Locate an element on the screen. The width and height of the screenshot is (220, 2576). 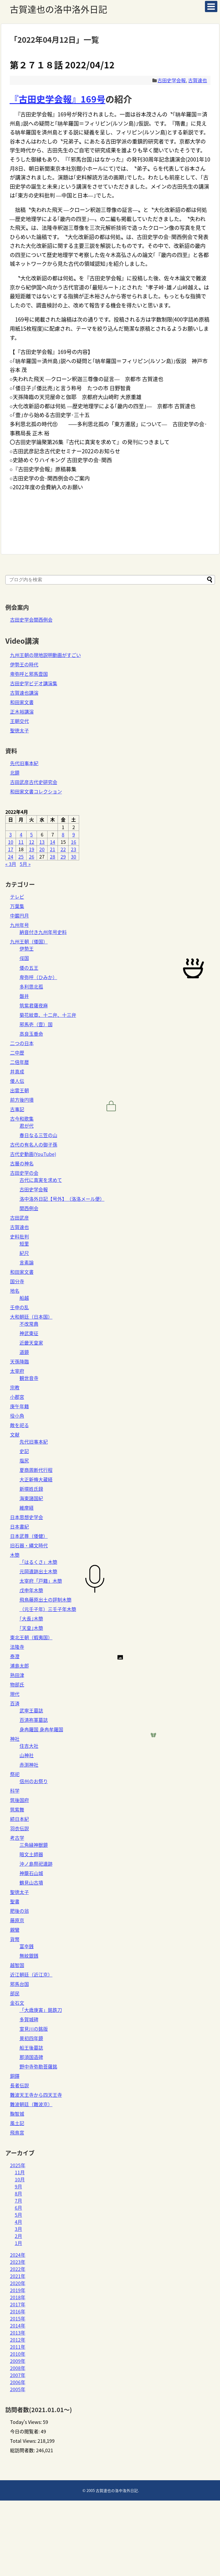
browse soup or hot food options is located at coordinates (193, 968).